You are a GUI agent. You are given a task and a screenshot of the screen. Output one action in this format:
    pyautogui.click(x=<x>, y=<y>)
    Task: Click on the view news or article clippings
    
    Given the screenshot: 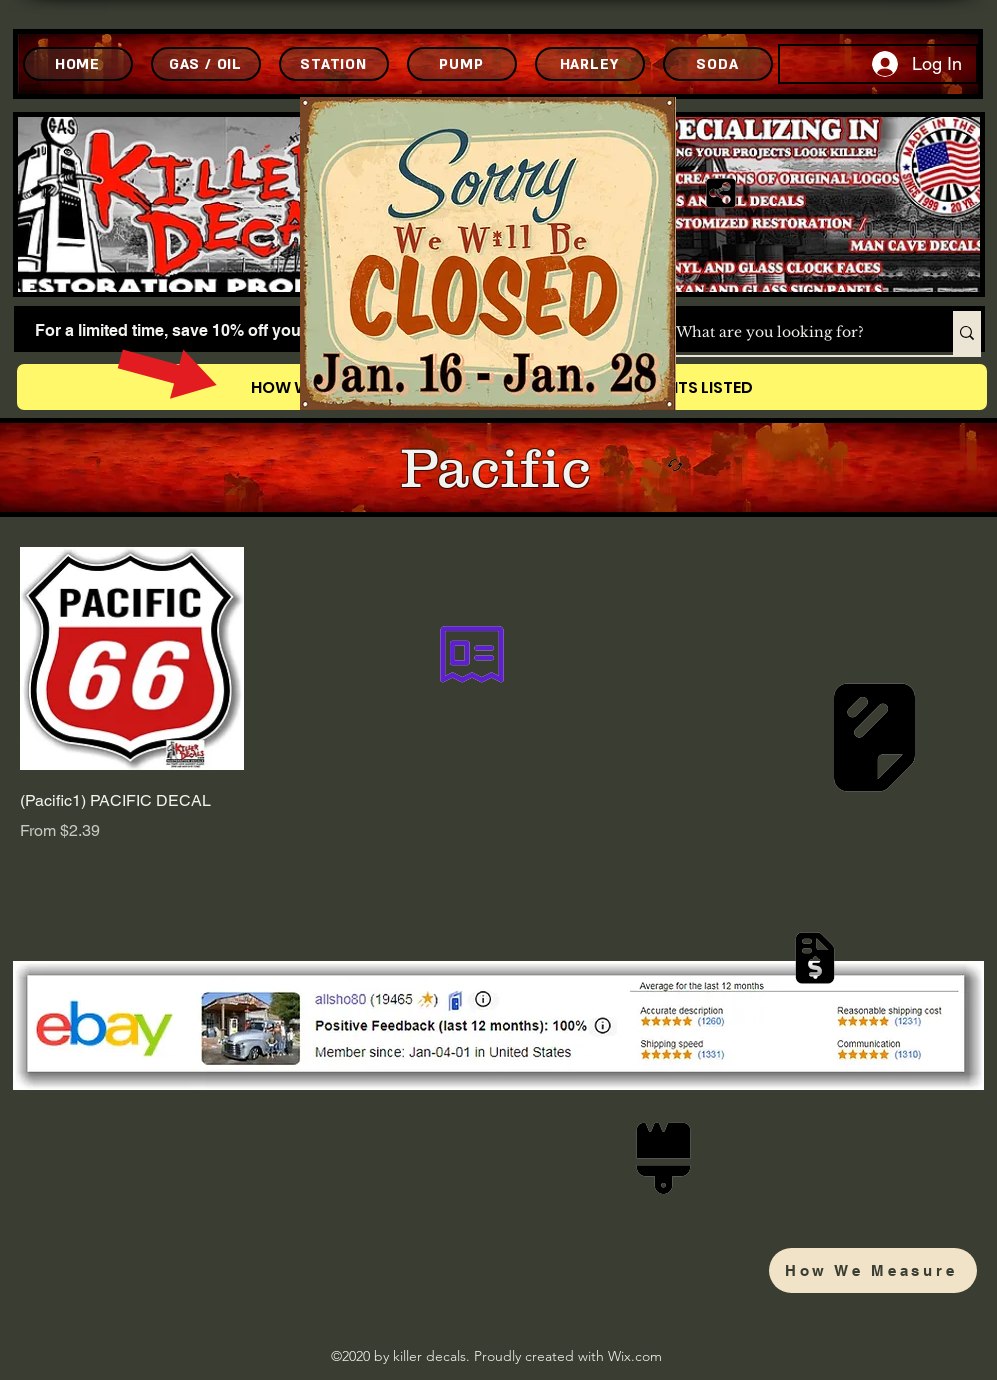 What is the action you would take?
    pyautogui.click(x=472, y=653)
    